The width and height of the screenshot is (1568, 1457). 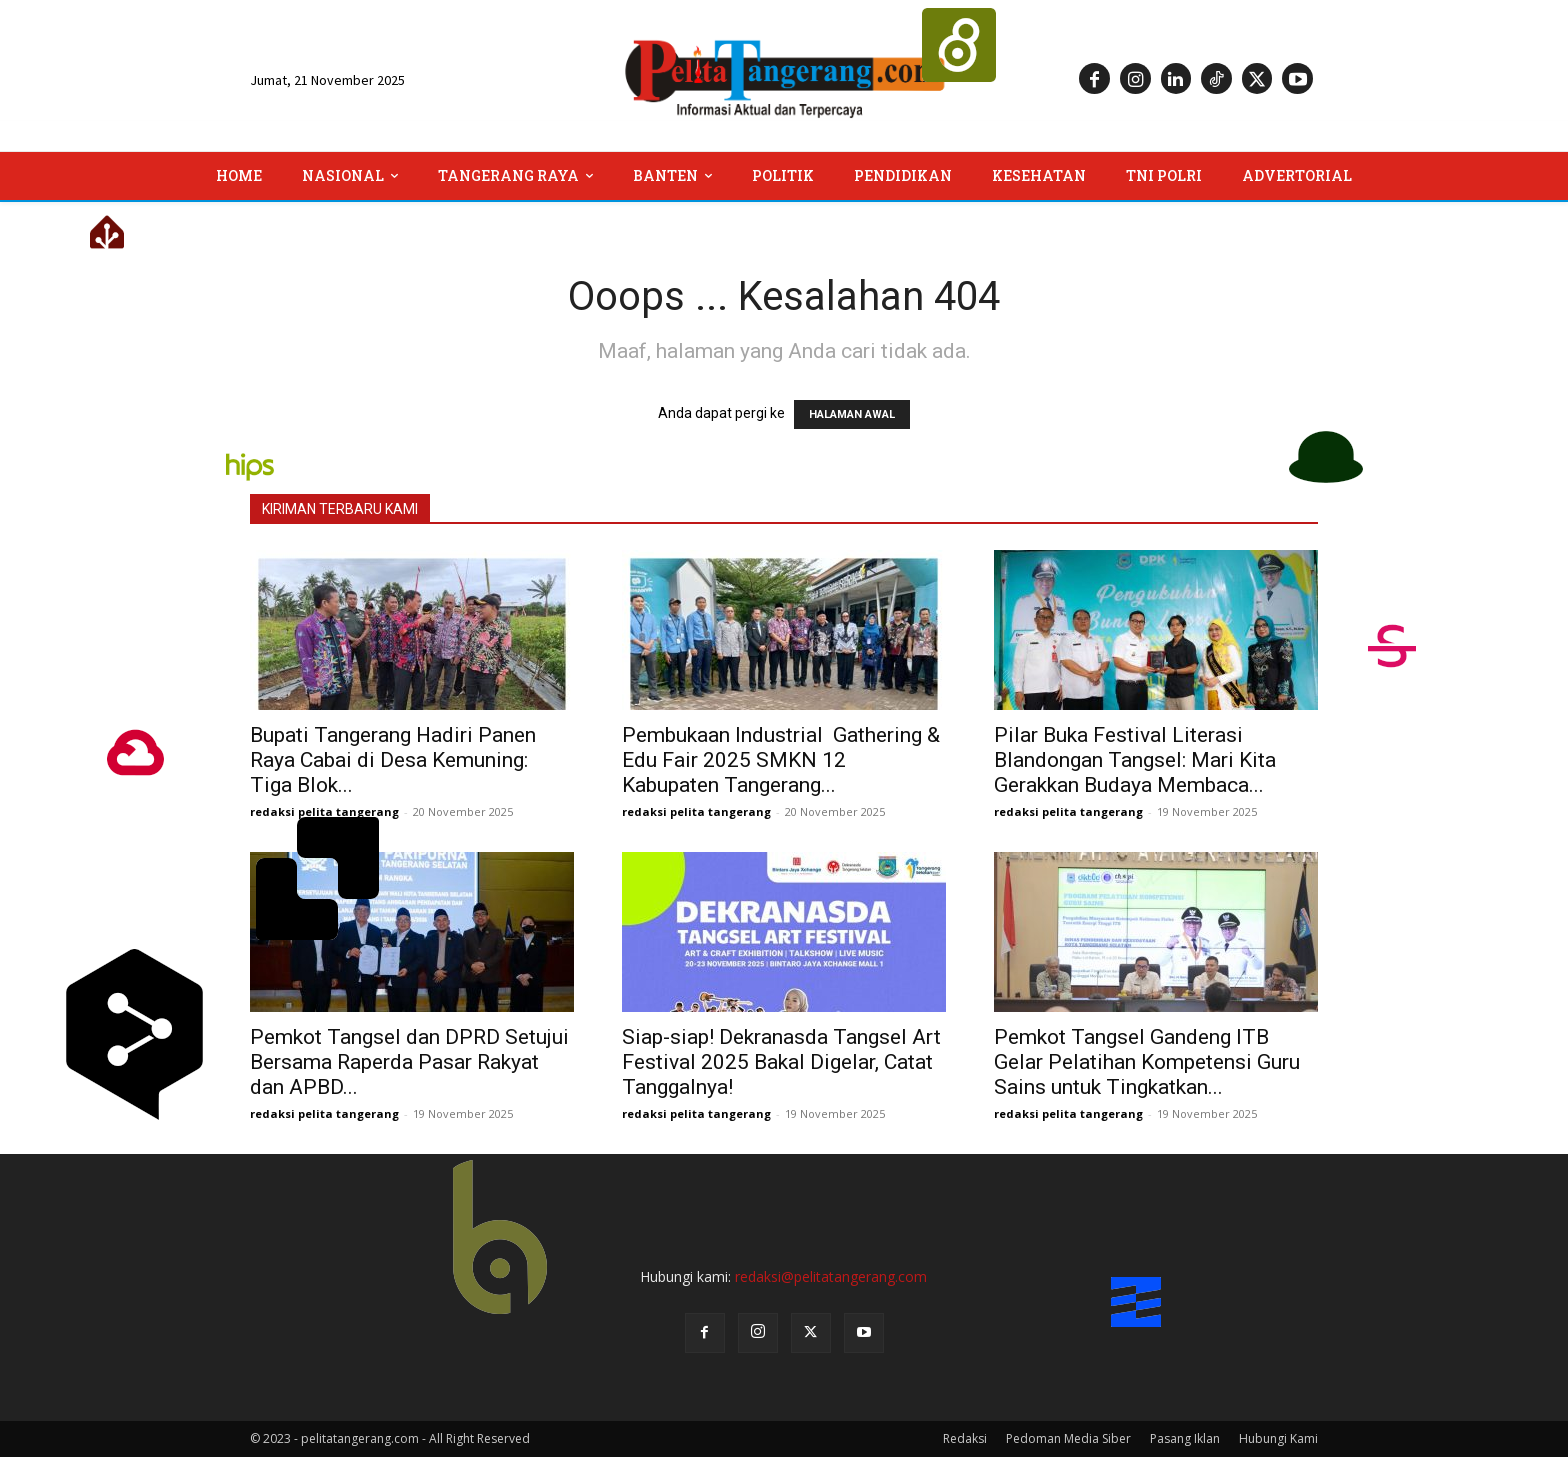 What do you see at coordinates (1136, 1302) in the screenshot?
I see `rootsbedrock brand logo` at bounding box center [1136, 1302].